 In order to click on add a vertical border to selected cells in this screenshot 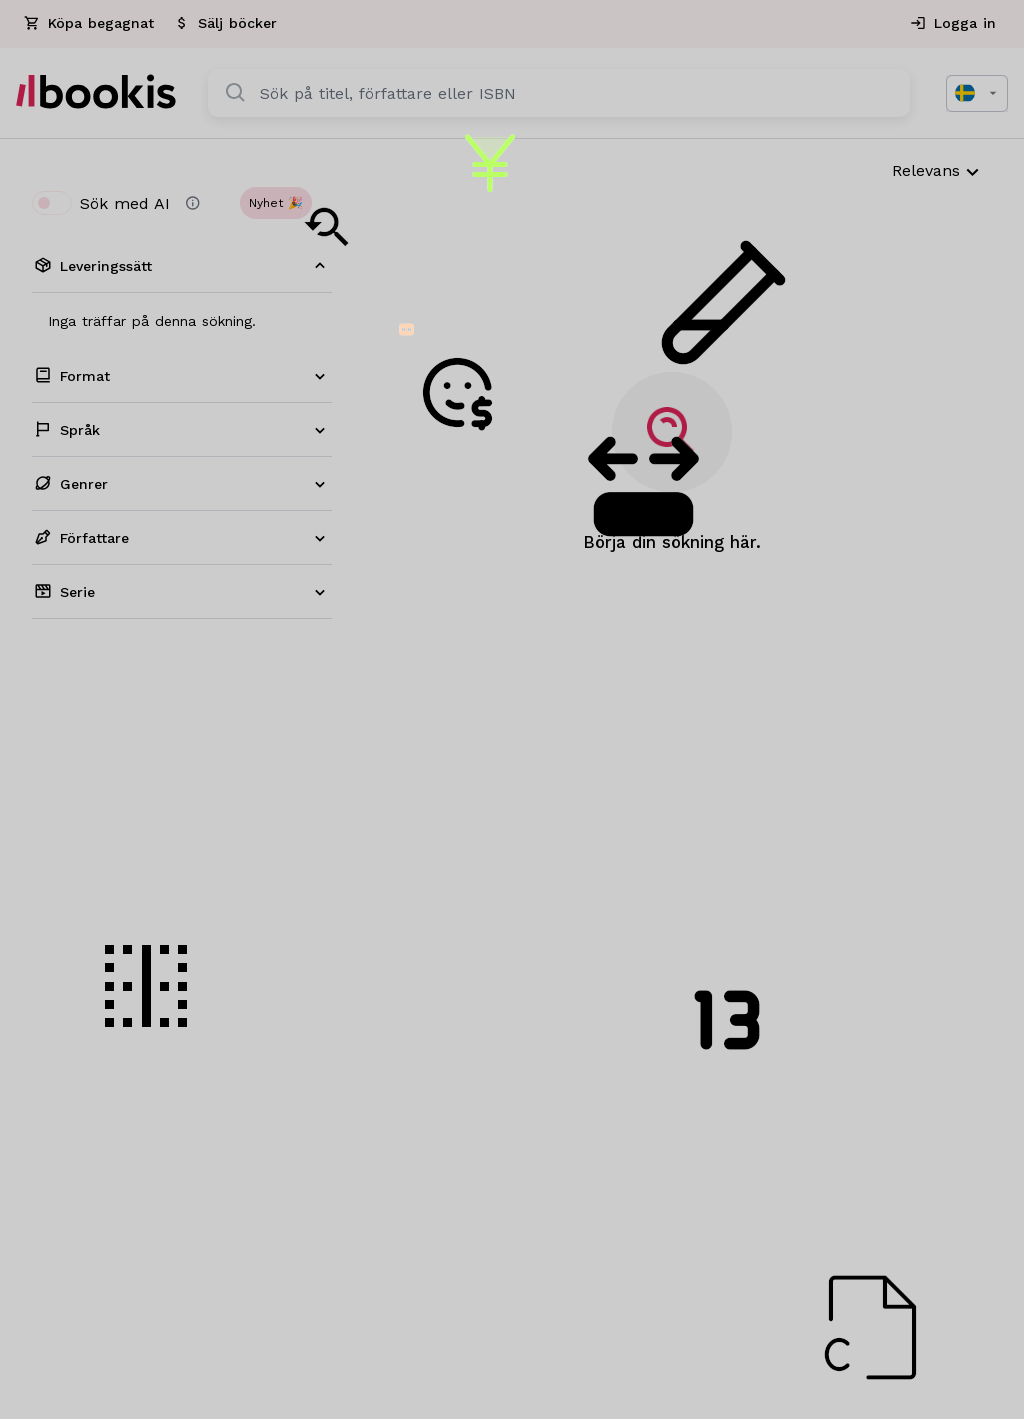, I will do `click(146, 986)`.